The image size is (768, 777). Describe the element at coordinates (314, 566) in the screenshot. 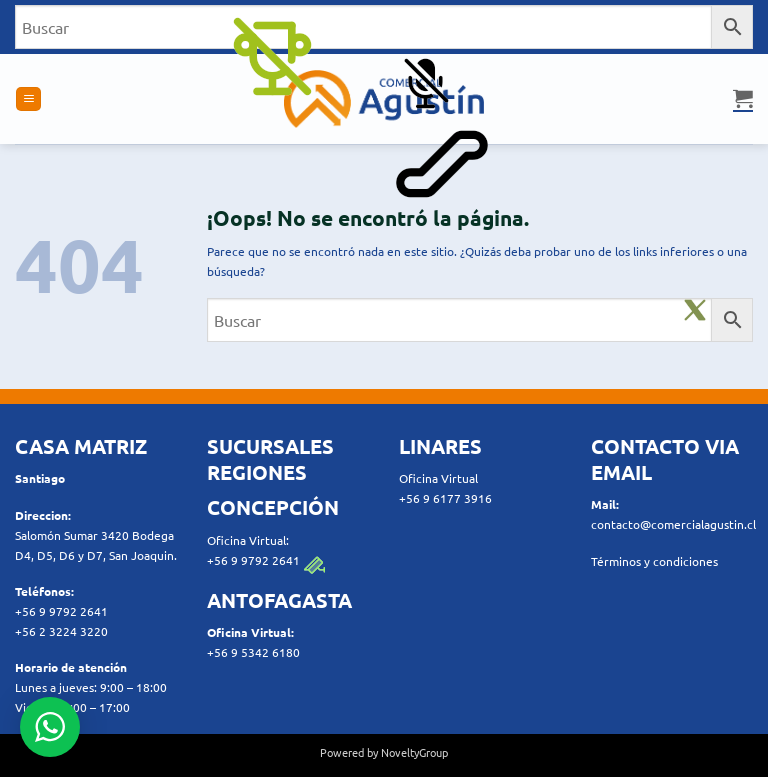

I see `access security camera settings` at that location.